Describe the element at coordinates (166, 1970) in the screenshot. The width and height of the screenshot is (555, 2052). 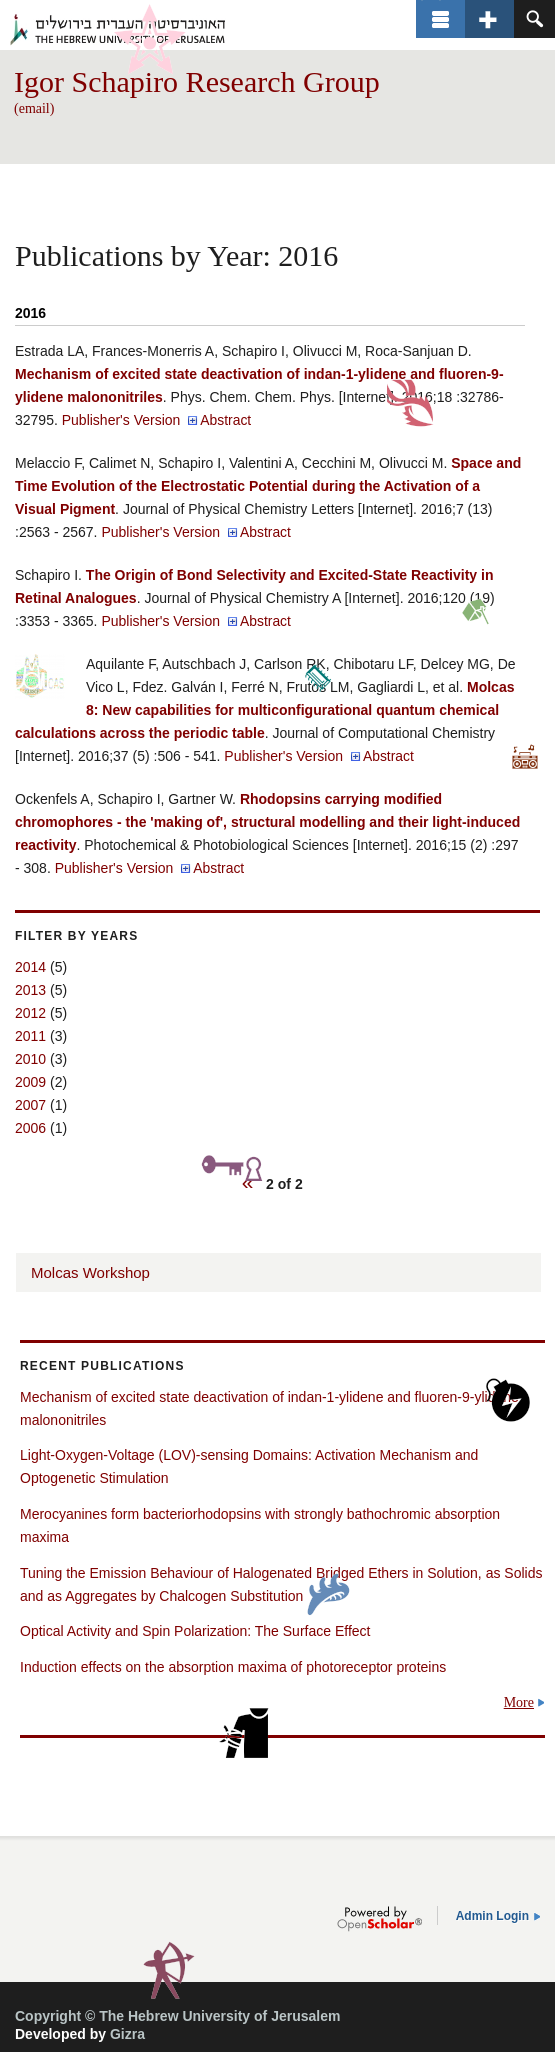
I see `select archer class or character` at that location.